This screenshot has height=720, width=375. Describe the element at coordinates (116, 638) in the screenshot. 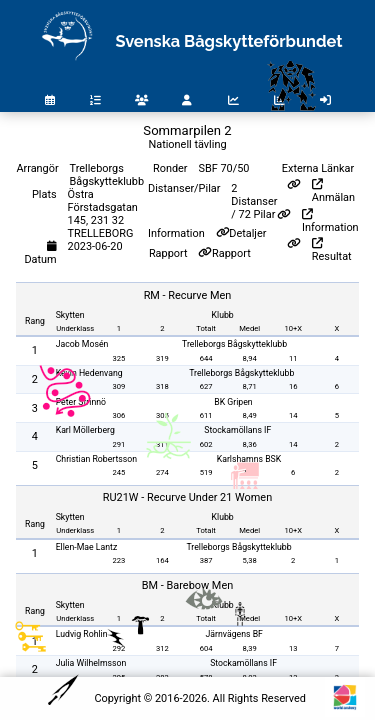

I see `indicates damage or injury status` at that location.